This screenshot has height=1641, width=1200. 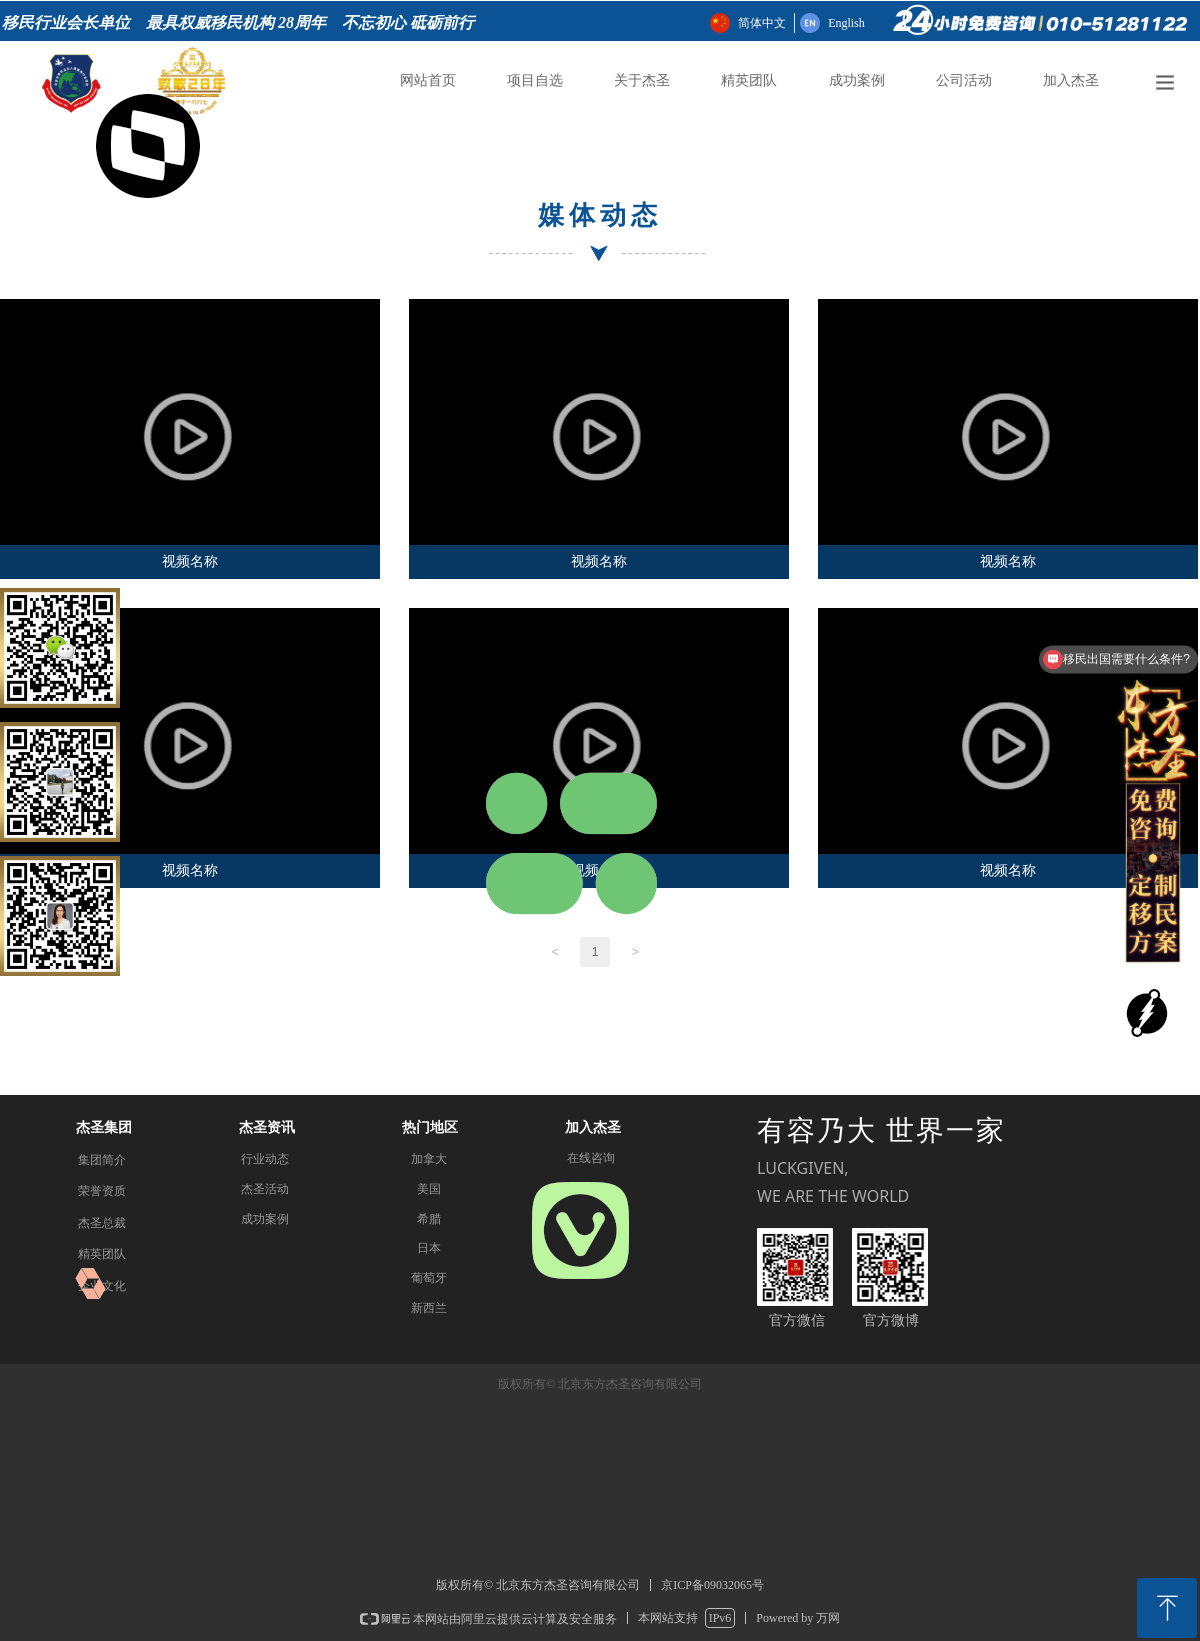 I want to click on dgraph database logo, so click(x=1147, y=1013).